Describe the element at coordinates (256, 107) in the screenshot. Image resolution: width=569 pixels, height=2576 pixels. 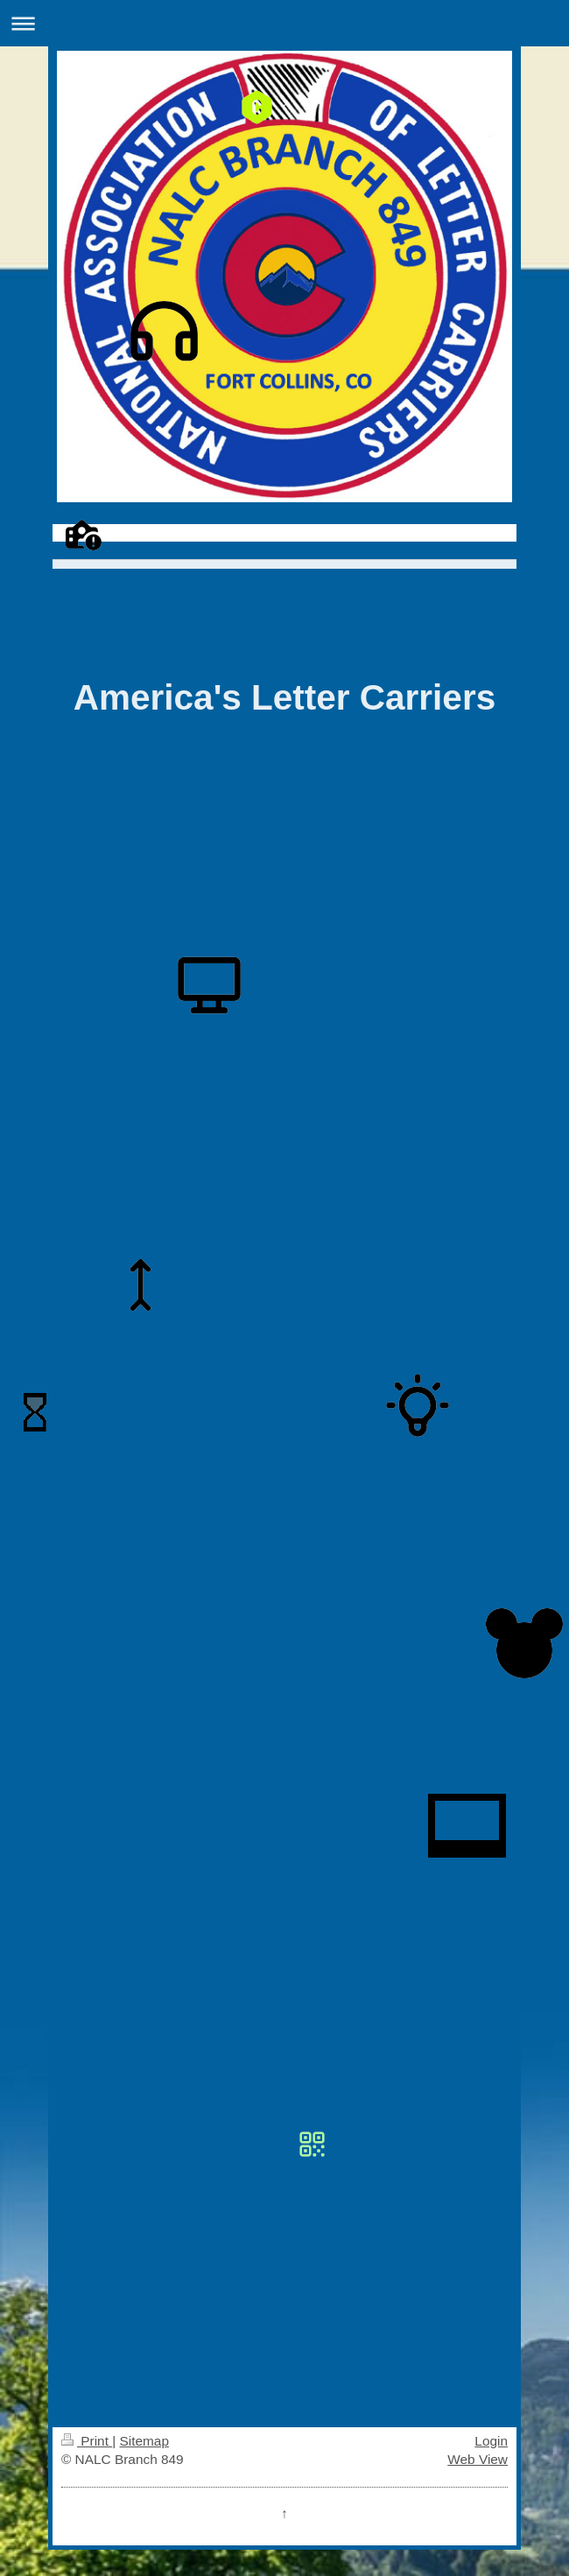
I see `indicates a "C" category or classification level` at that location.